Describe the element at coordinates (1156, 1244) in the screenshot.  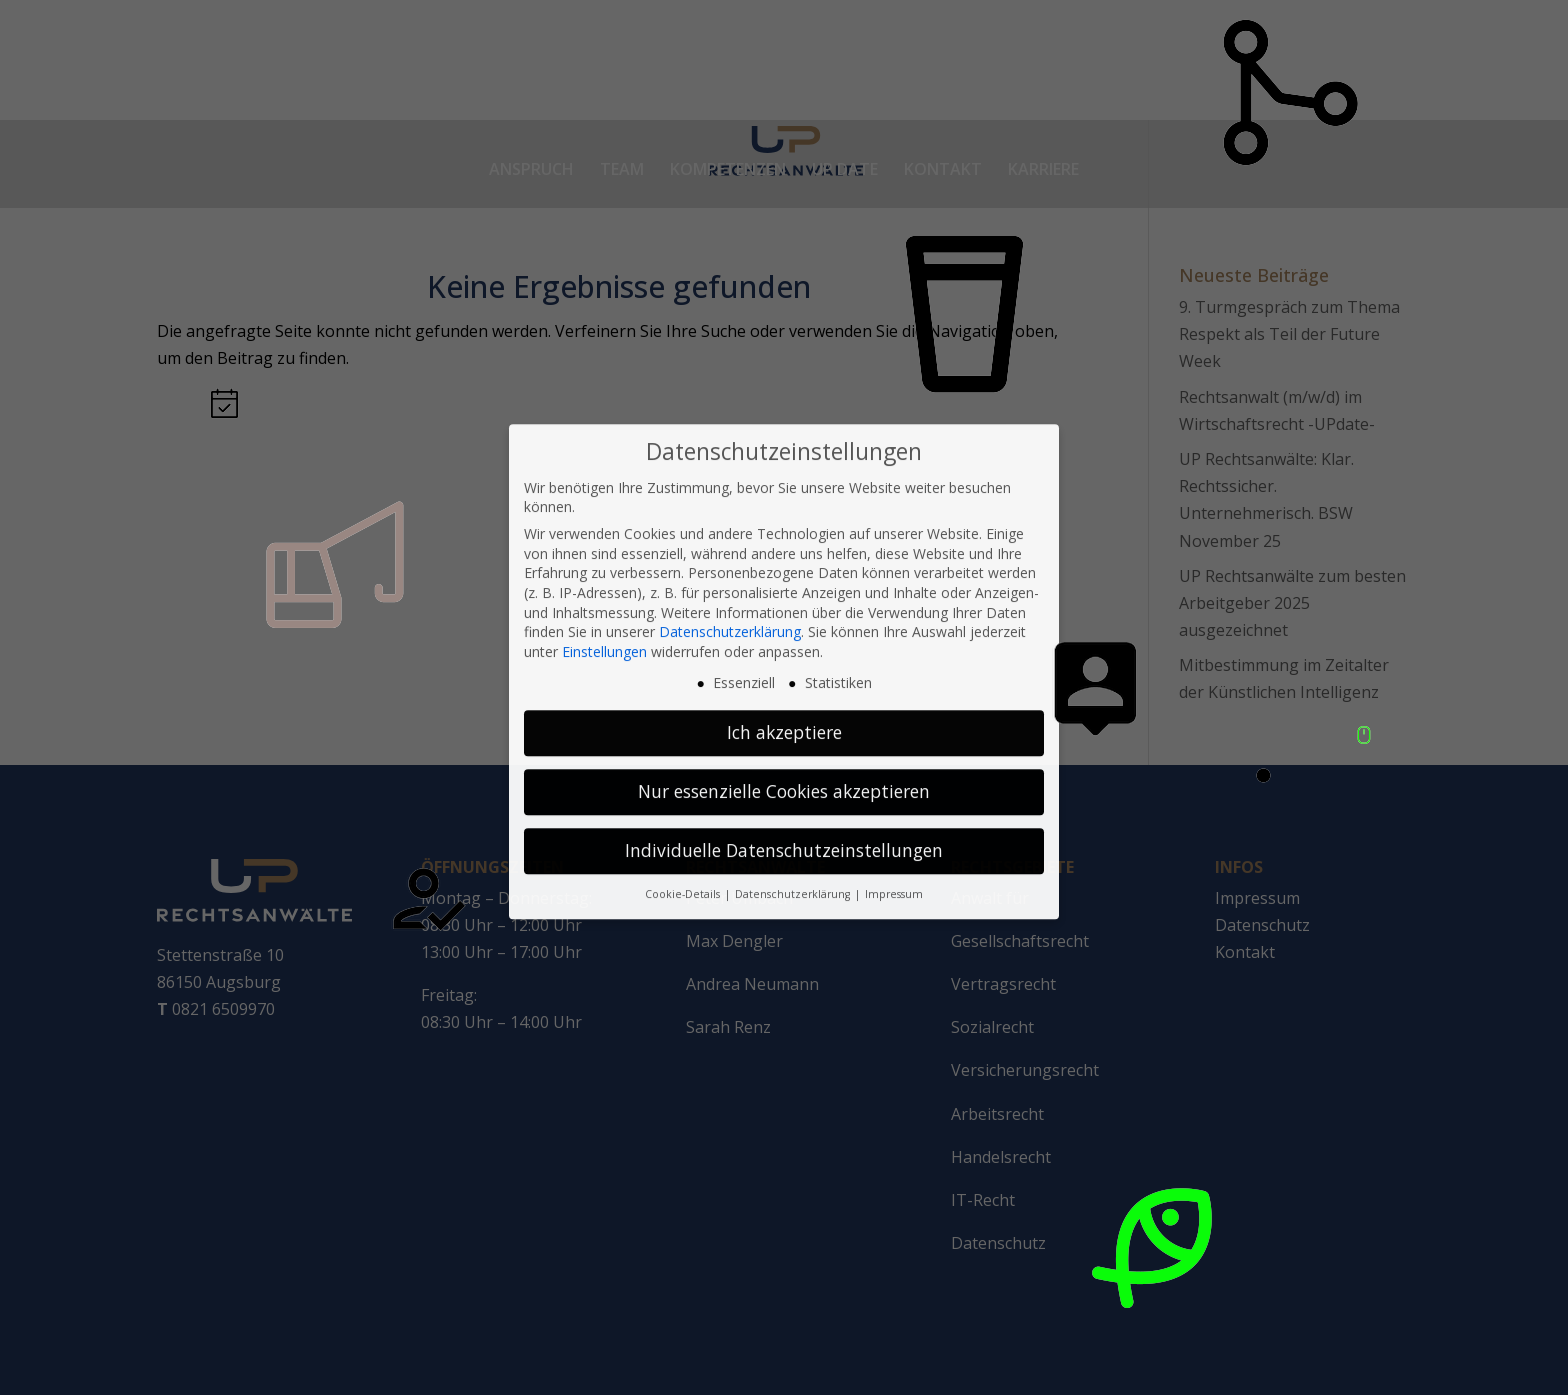
I see `indicates seafood or fish-related content` at that location.